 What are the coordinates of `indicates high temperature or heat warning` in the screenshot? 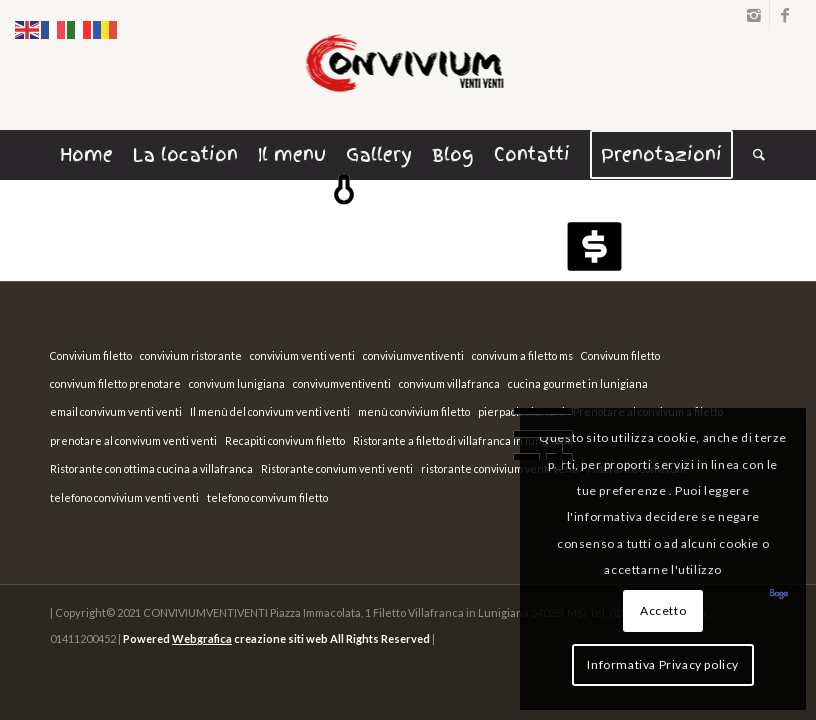 It's located at (344, 189).